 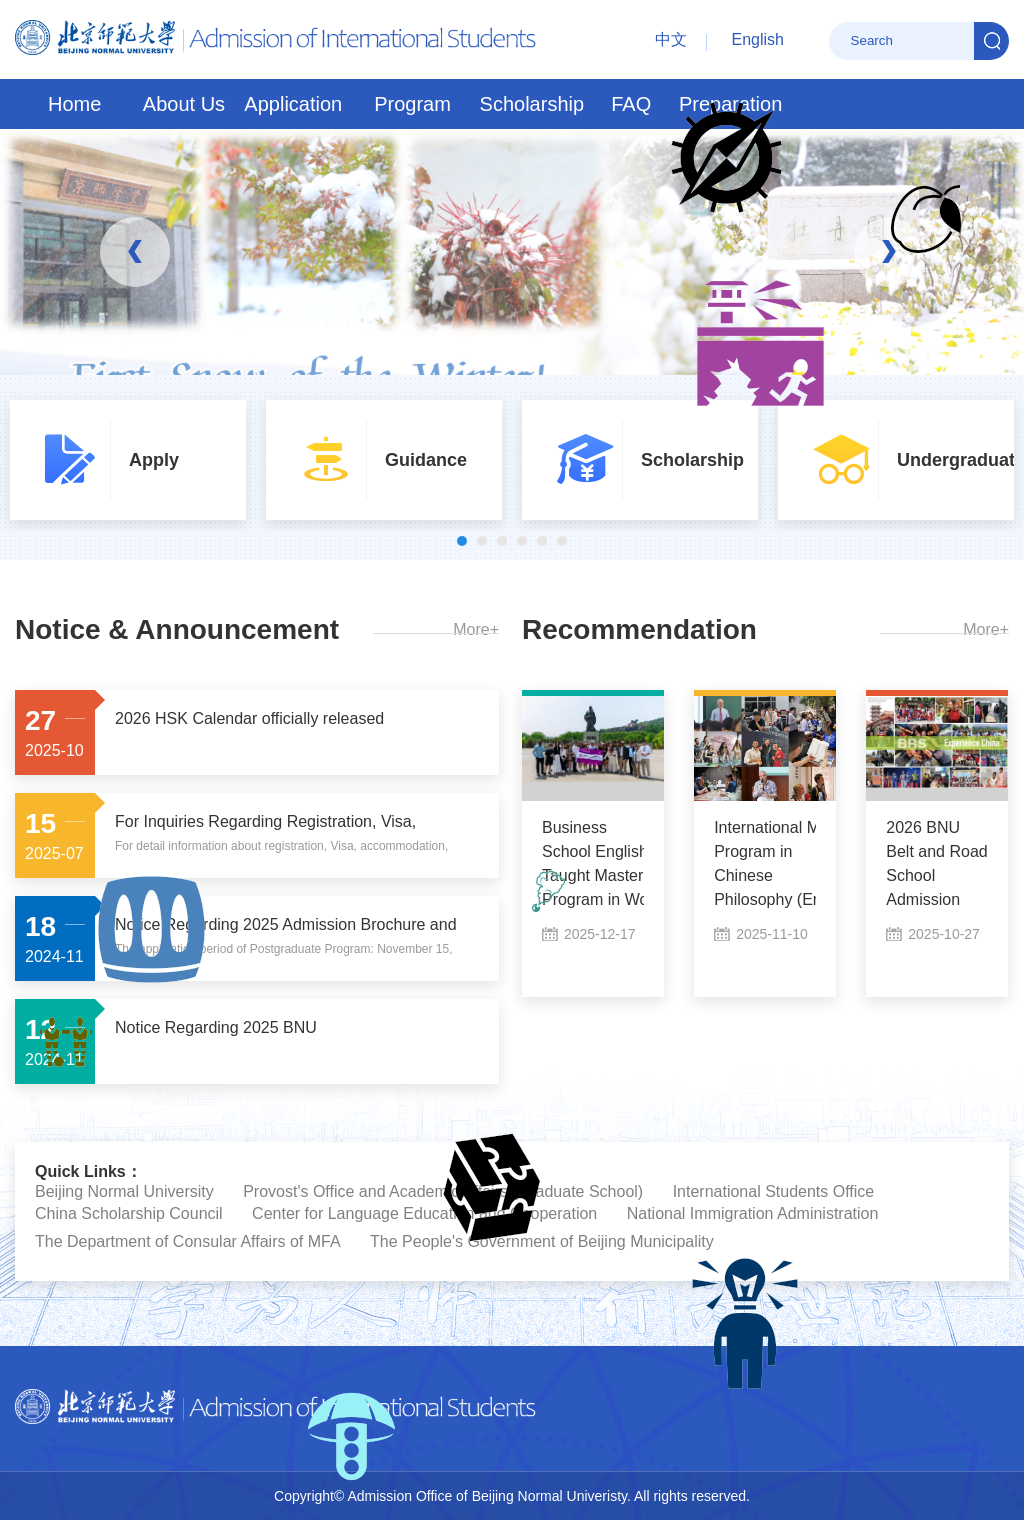 What do you see at coordinates (491, 1187) in the screenshot?
I see `access puzzle or jigsaw game` at bounding box center [491, 1187].